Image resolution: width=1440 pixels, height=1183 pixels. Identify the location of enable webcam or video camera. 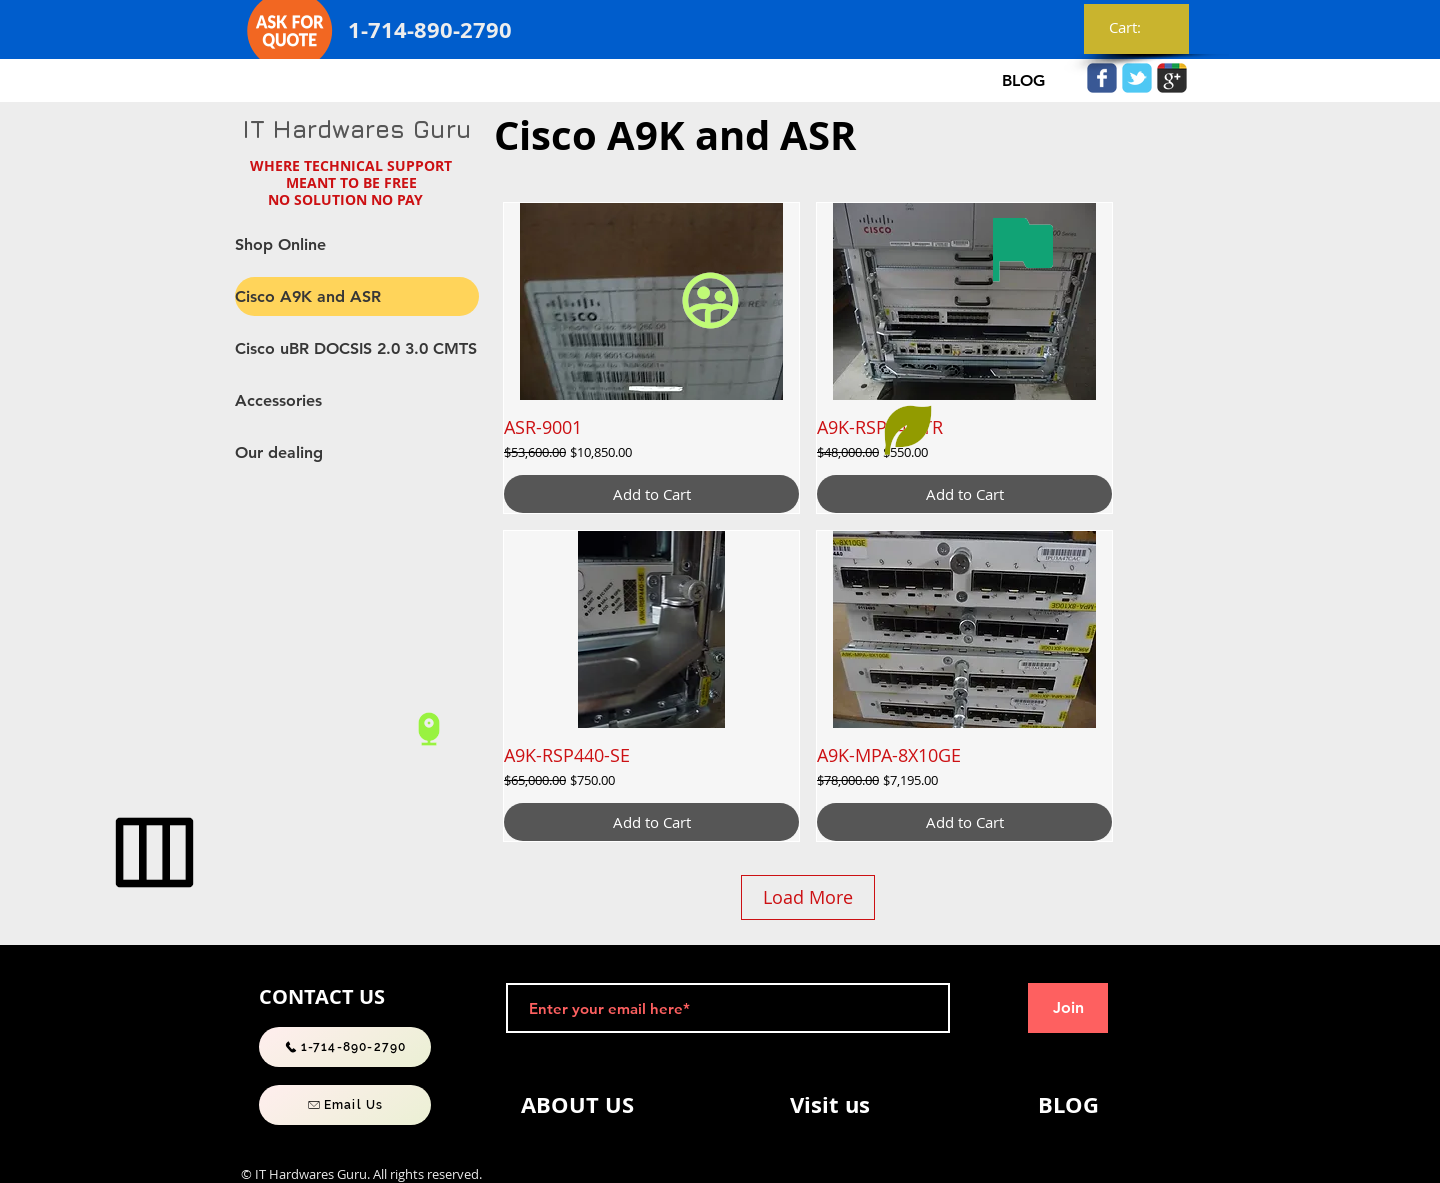
(429, 729).